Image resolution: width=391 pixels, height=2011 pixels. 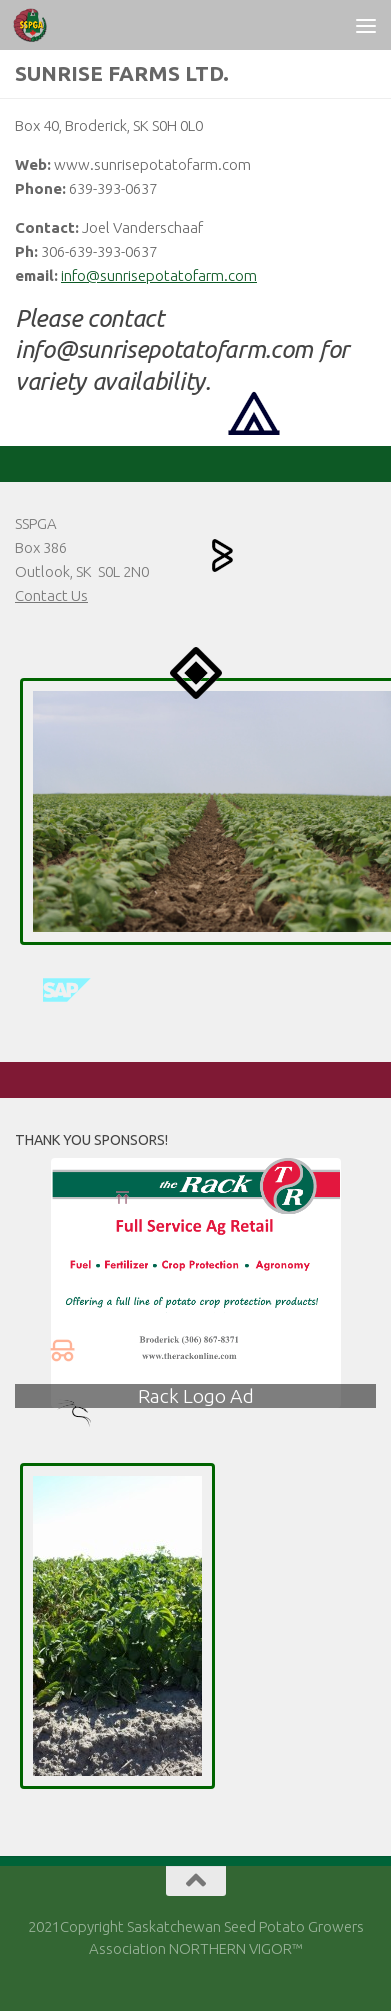 What do you see at coordinates (222, 555) in the screenshot?
I see `BMC Software company logo` at bounding box center [222, 555].